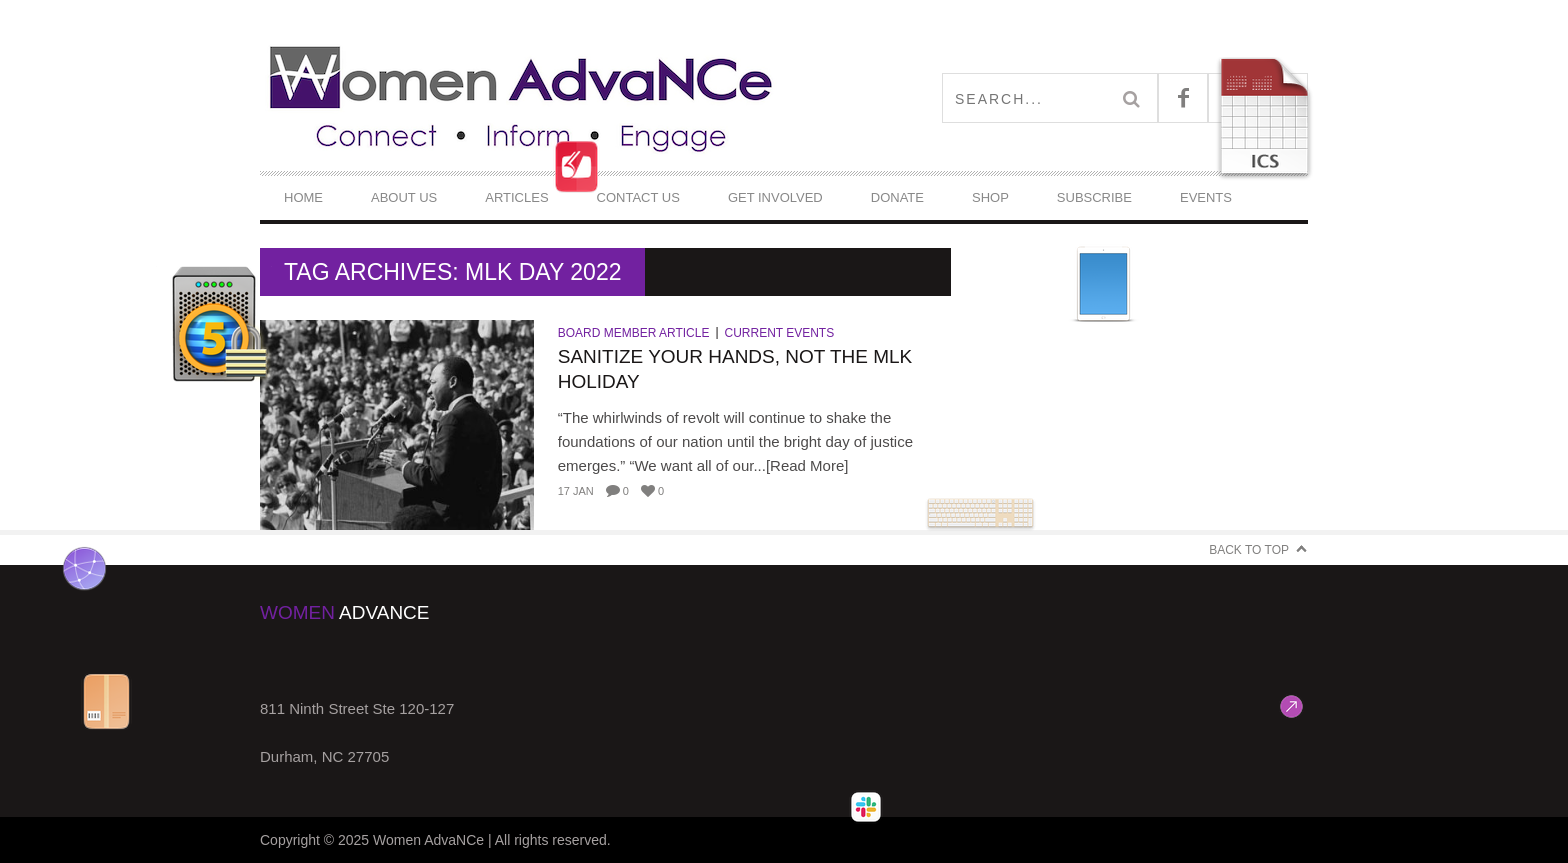 This screenshot has height=863, width=1568. I want to click on an eps vector image file, so click(576, 166).